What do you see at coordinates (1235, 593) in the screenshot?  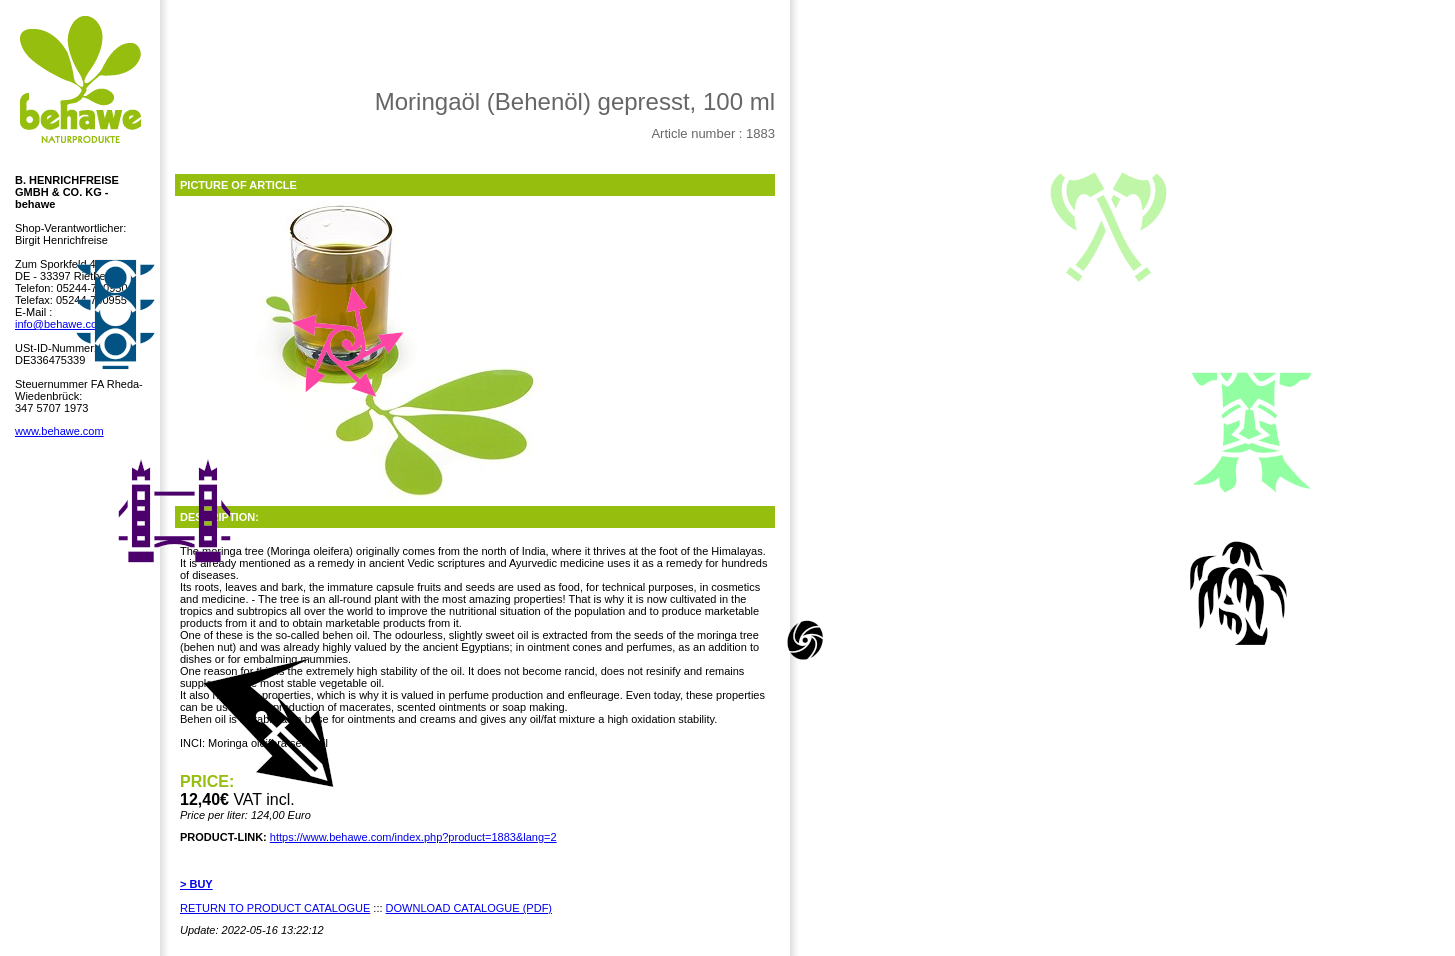 I see `select willow tree in a nature or gardening game` at bounding box center [1235, 593].